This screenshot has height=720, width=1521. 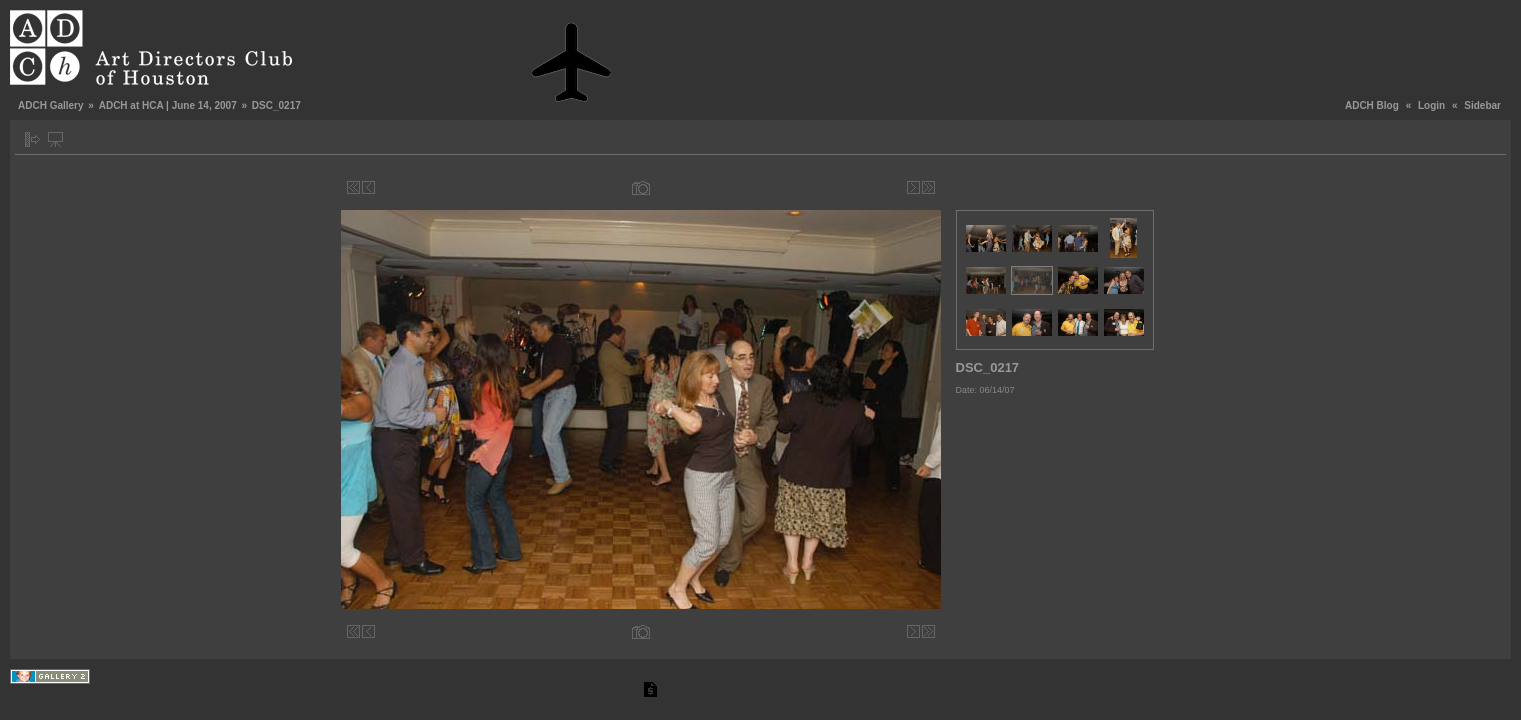 What do you see at coordinates (571, 62) in the screenshot?
I see `enable airplane mode` at bounding box center [571, 62].